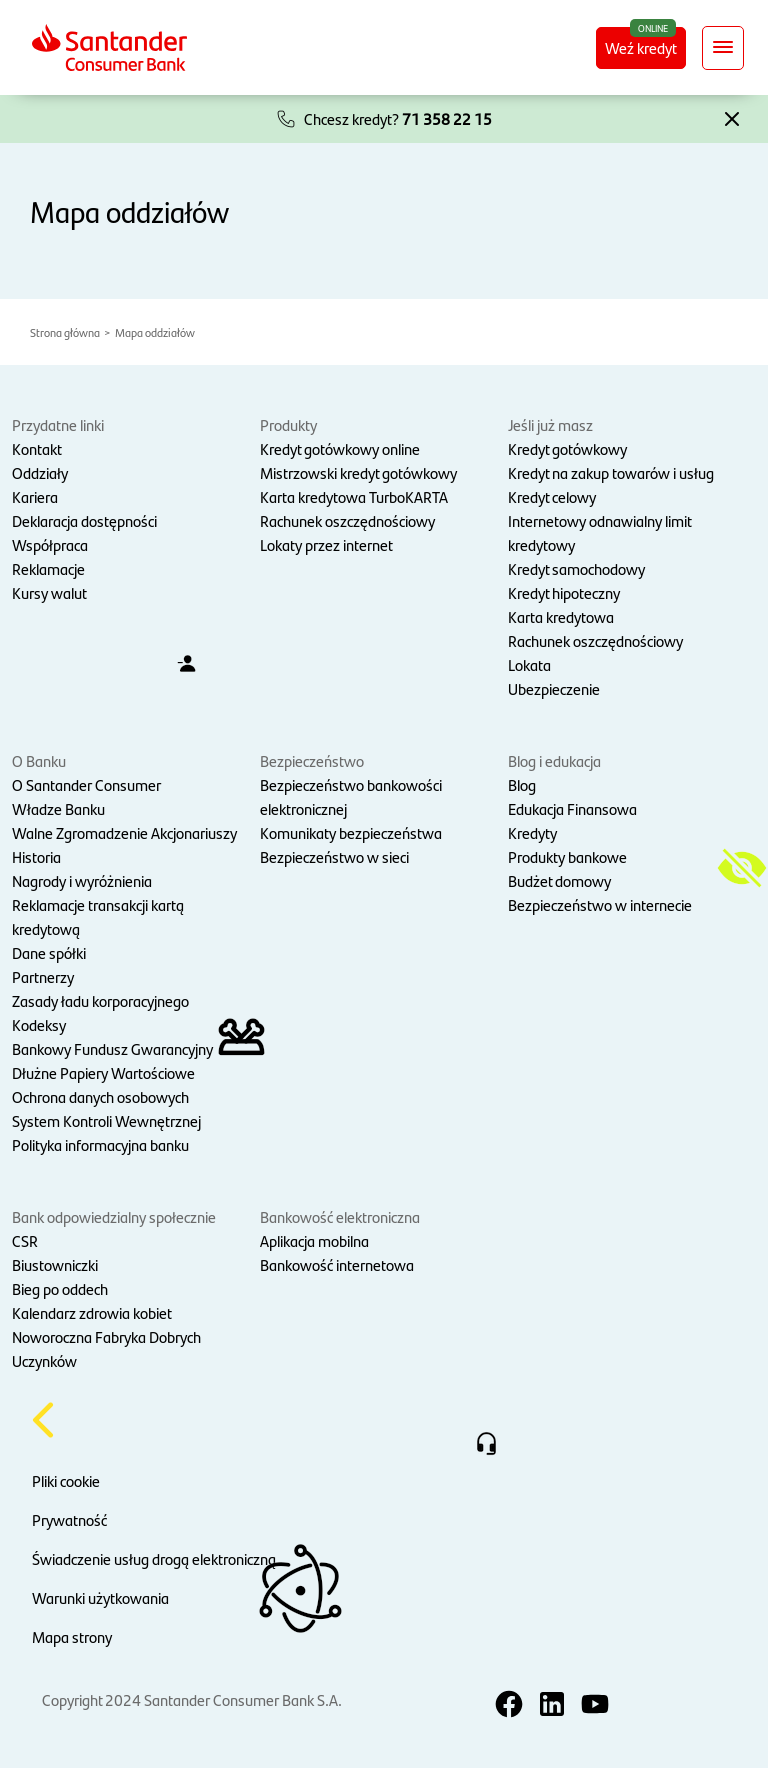 The image size is (768, 1768). I want to click on remove a contact or friend, so click(186, 663).